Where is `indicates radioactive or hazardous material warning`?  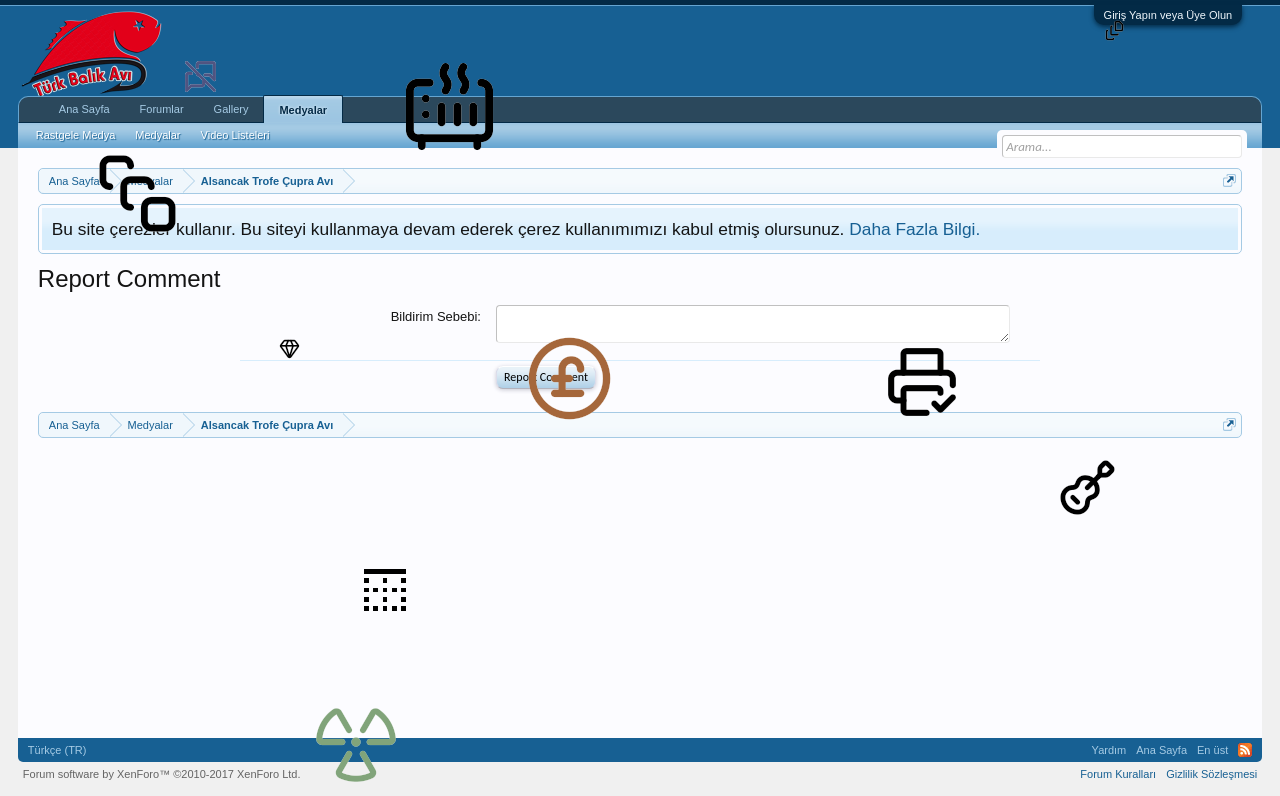
indicates radioactive or hazardous material warning is located at coordinates (356, 742).